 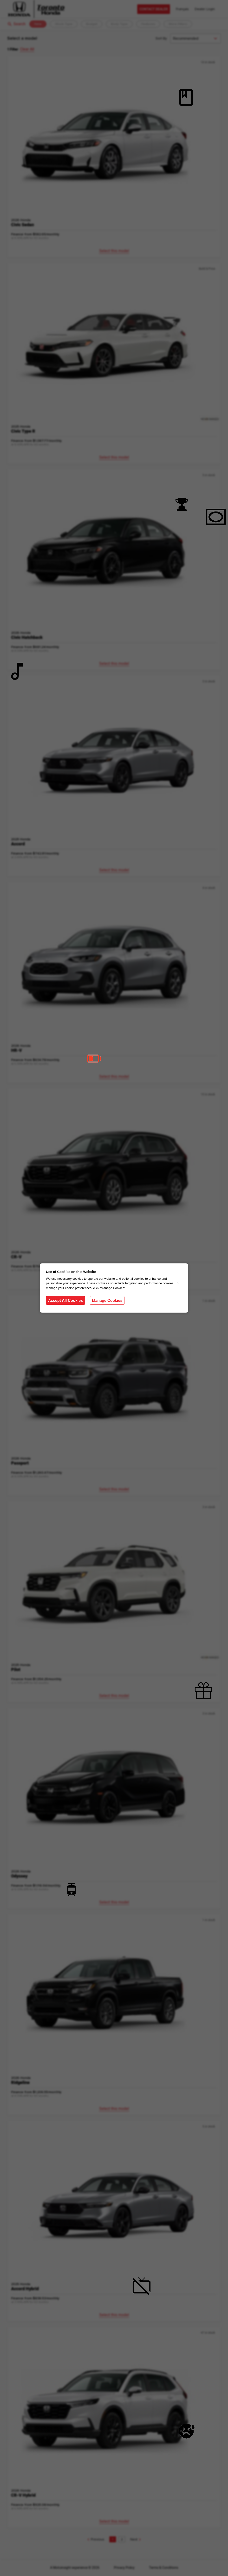 I want to click on apply vignette effect to photo, so click(x=216, y=517).